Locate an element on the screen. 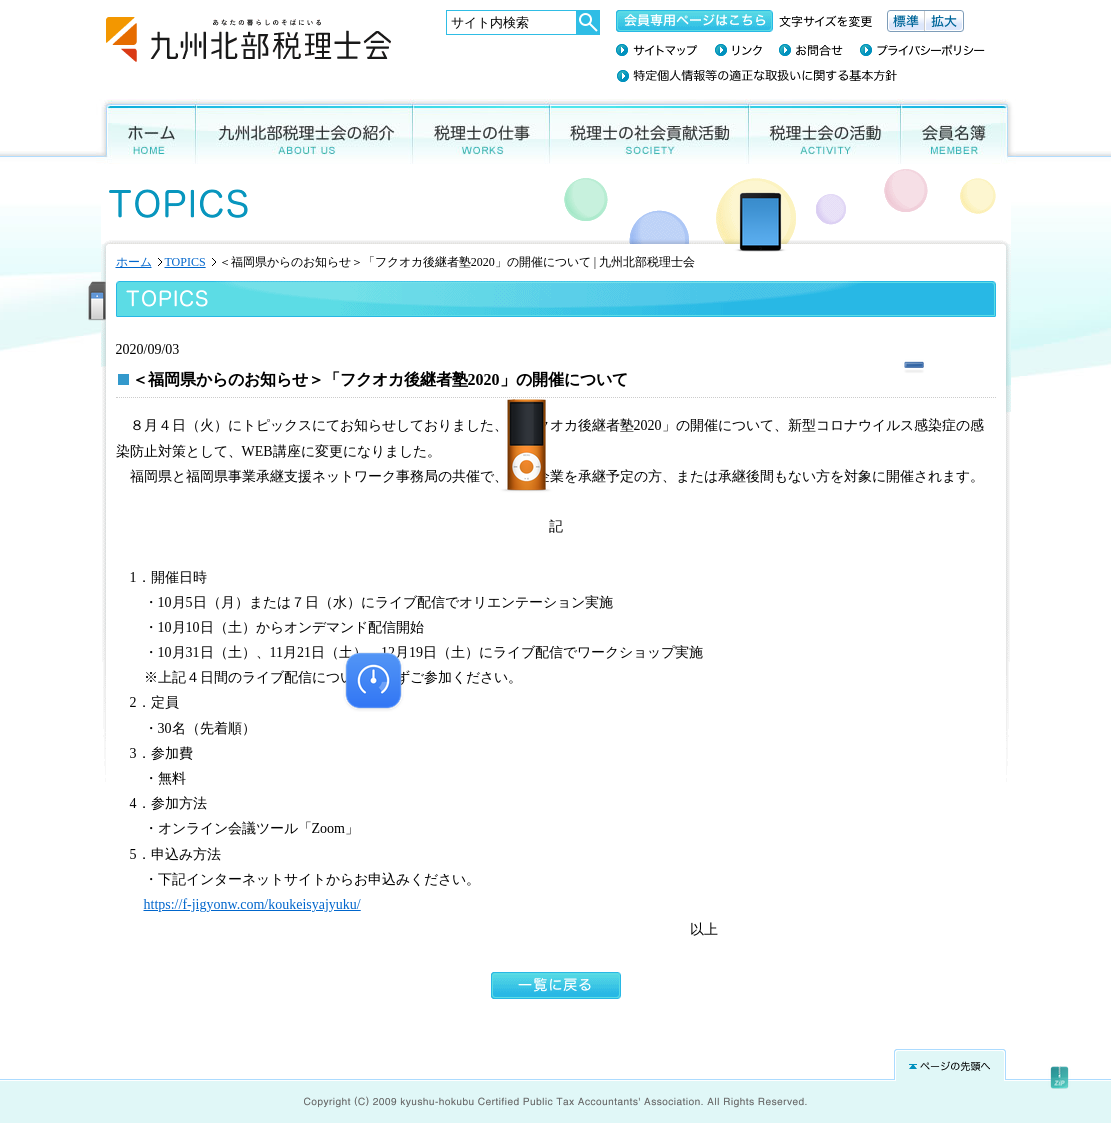  sync music to ipod nano device is located at coordinates (526, 446).